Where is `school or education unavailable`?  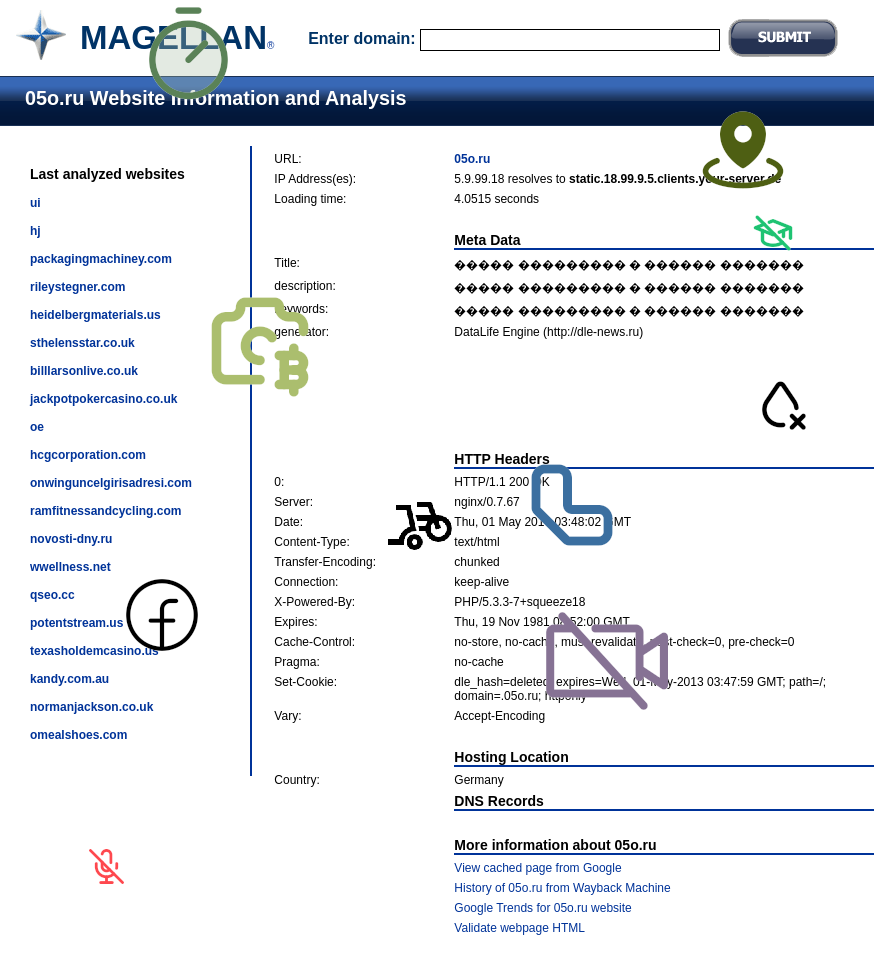 school or education unavailable is located at coordinates (773, 233).